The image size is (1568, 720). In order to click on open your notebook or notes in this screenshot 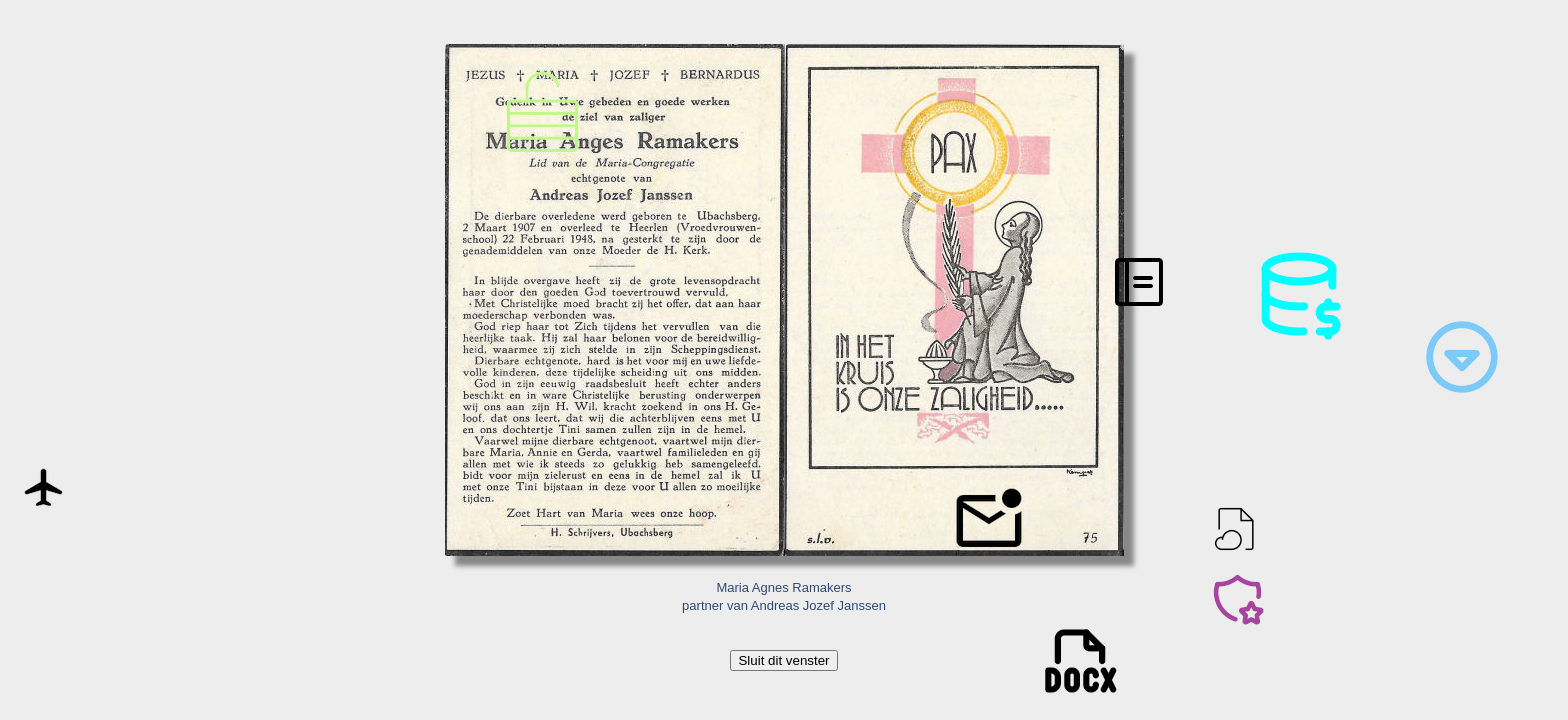, I will do `click(1139, 282)`.